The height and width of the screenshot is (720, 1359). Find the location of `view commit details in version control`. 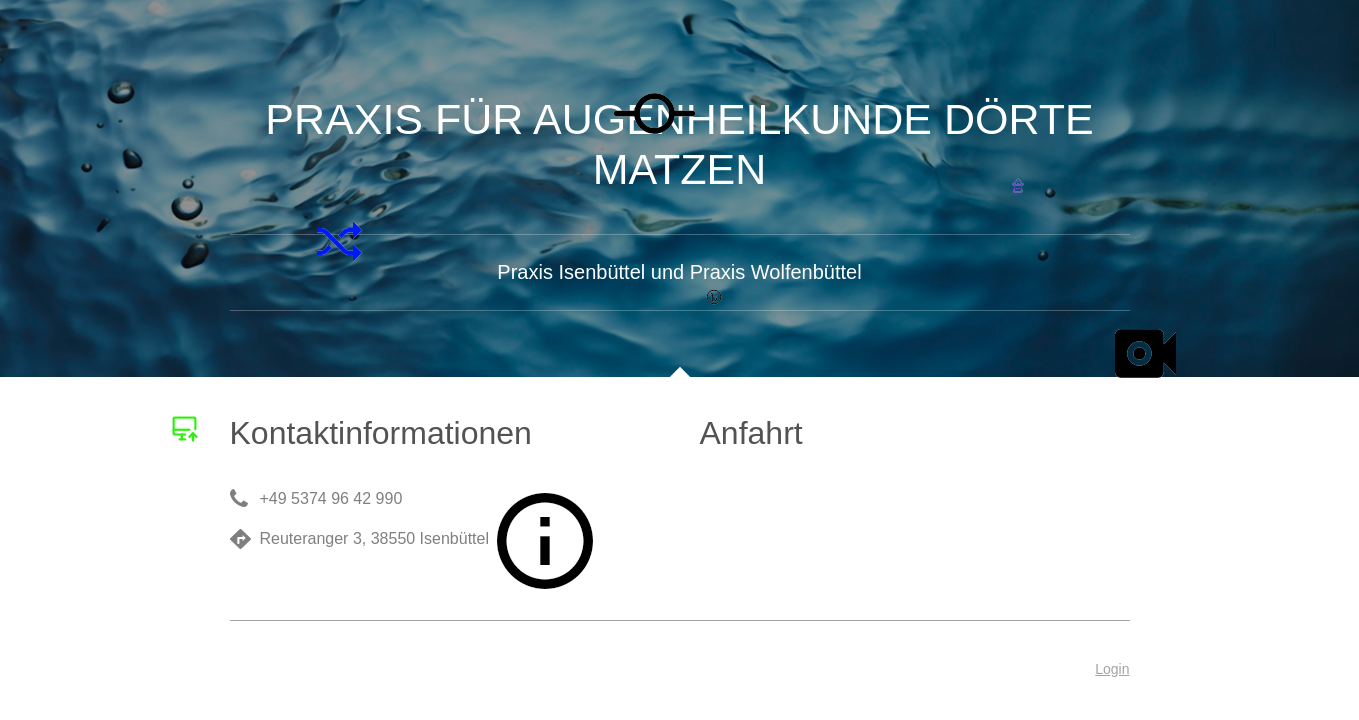

view commit details in version control is located at coordinates (654, 113).